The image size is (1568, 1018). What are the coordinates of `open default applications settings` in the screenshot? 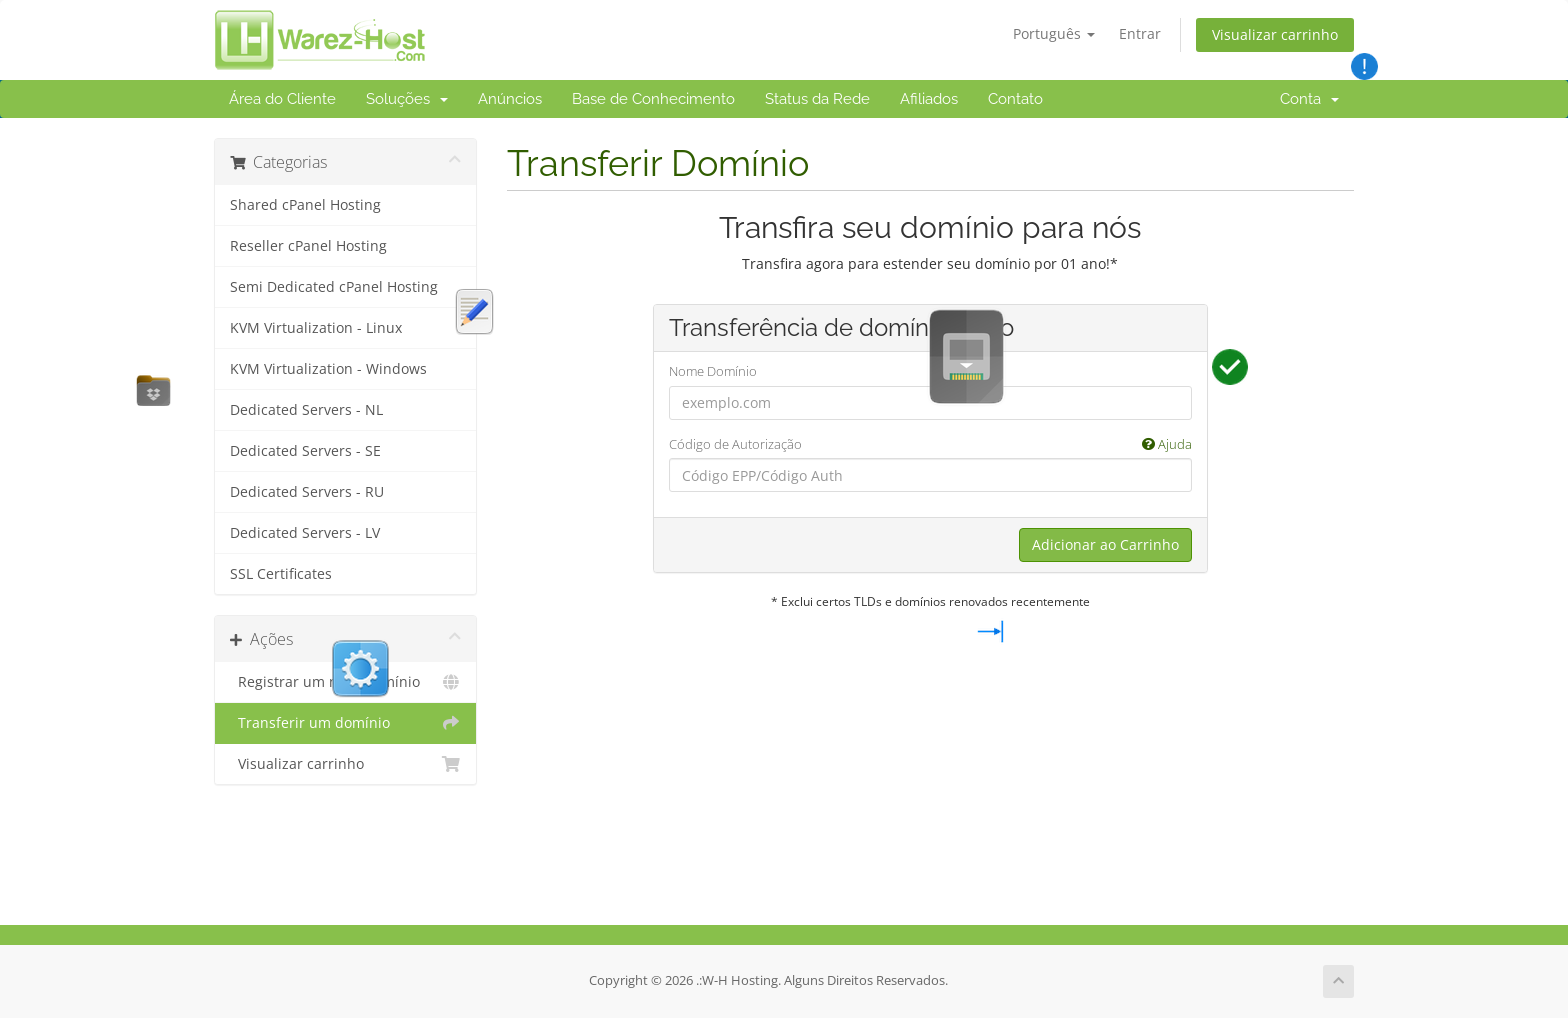 It's located at (360, 668).